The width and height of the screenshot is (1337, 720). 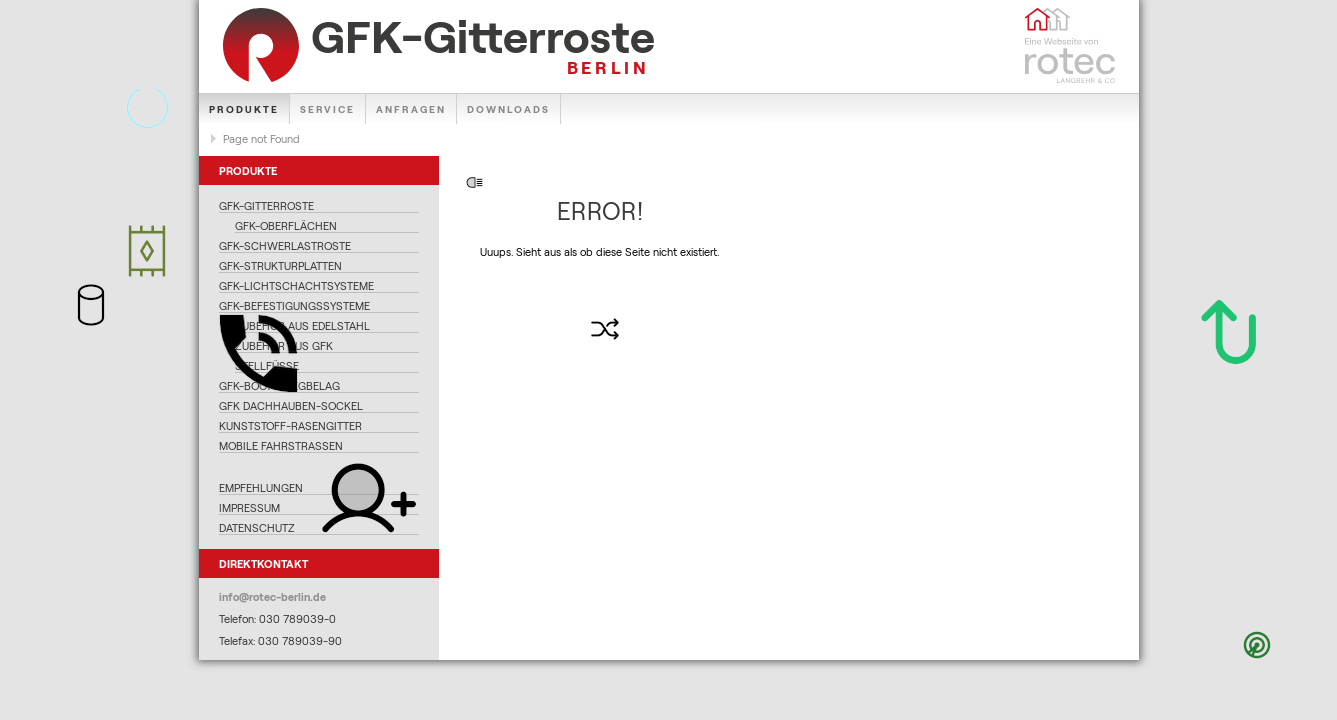 I want to click on shuffle playback order, so click(x=605, y=329).